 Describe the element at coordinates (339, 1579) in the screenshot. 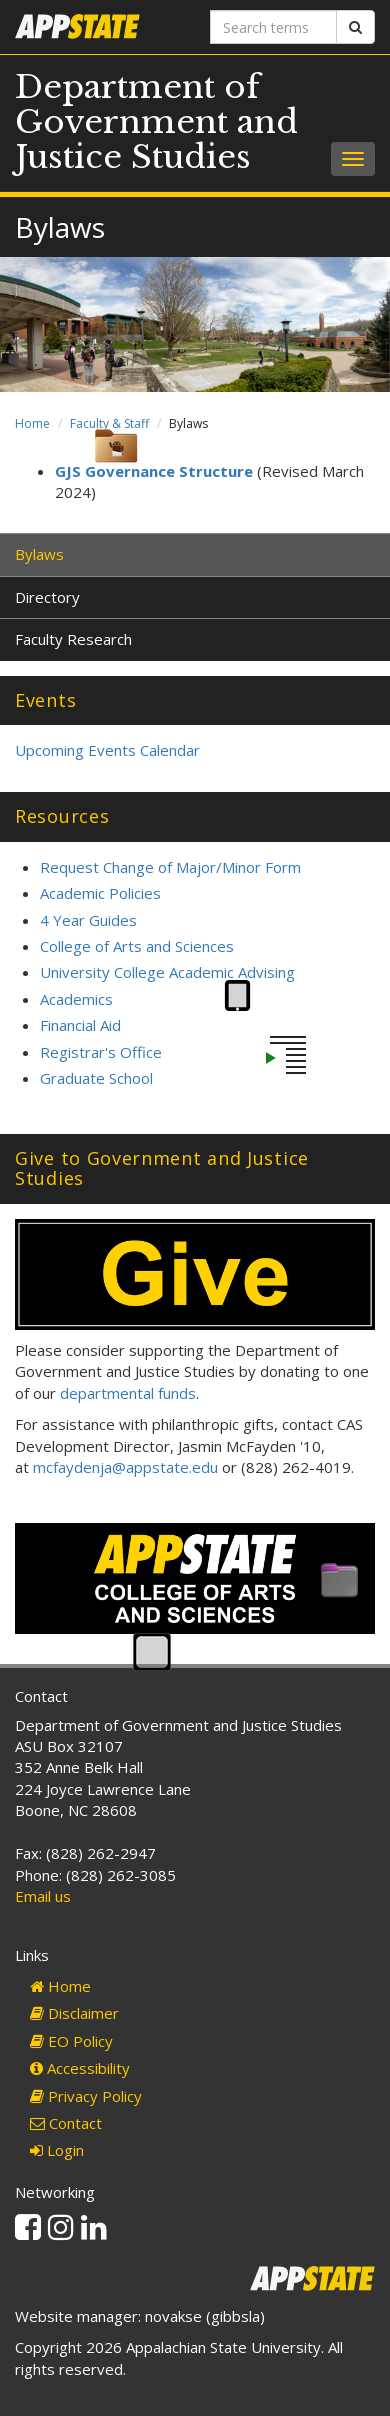

I see `open folder to view contents` at that location.